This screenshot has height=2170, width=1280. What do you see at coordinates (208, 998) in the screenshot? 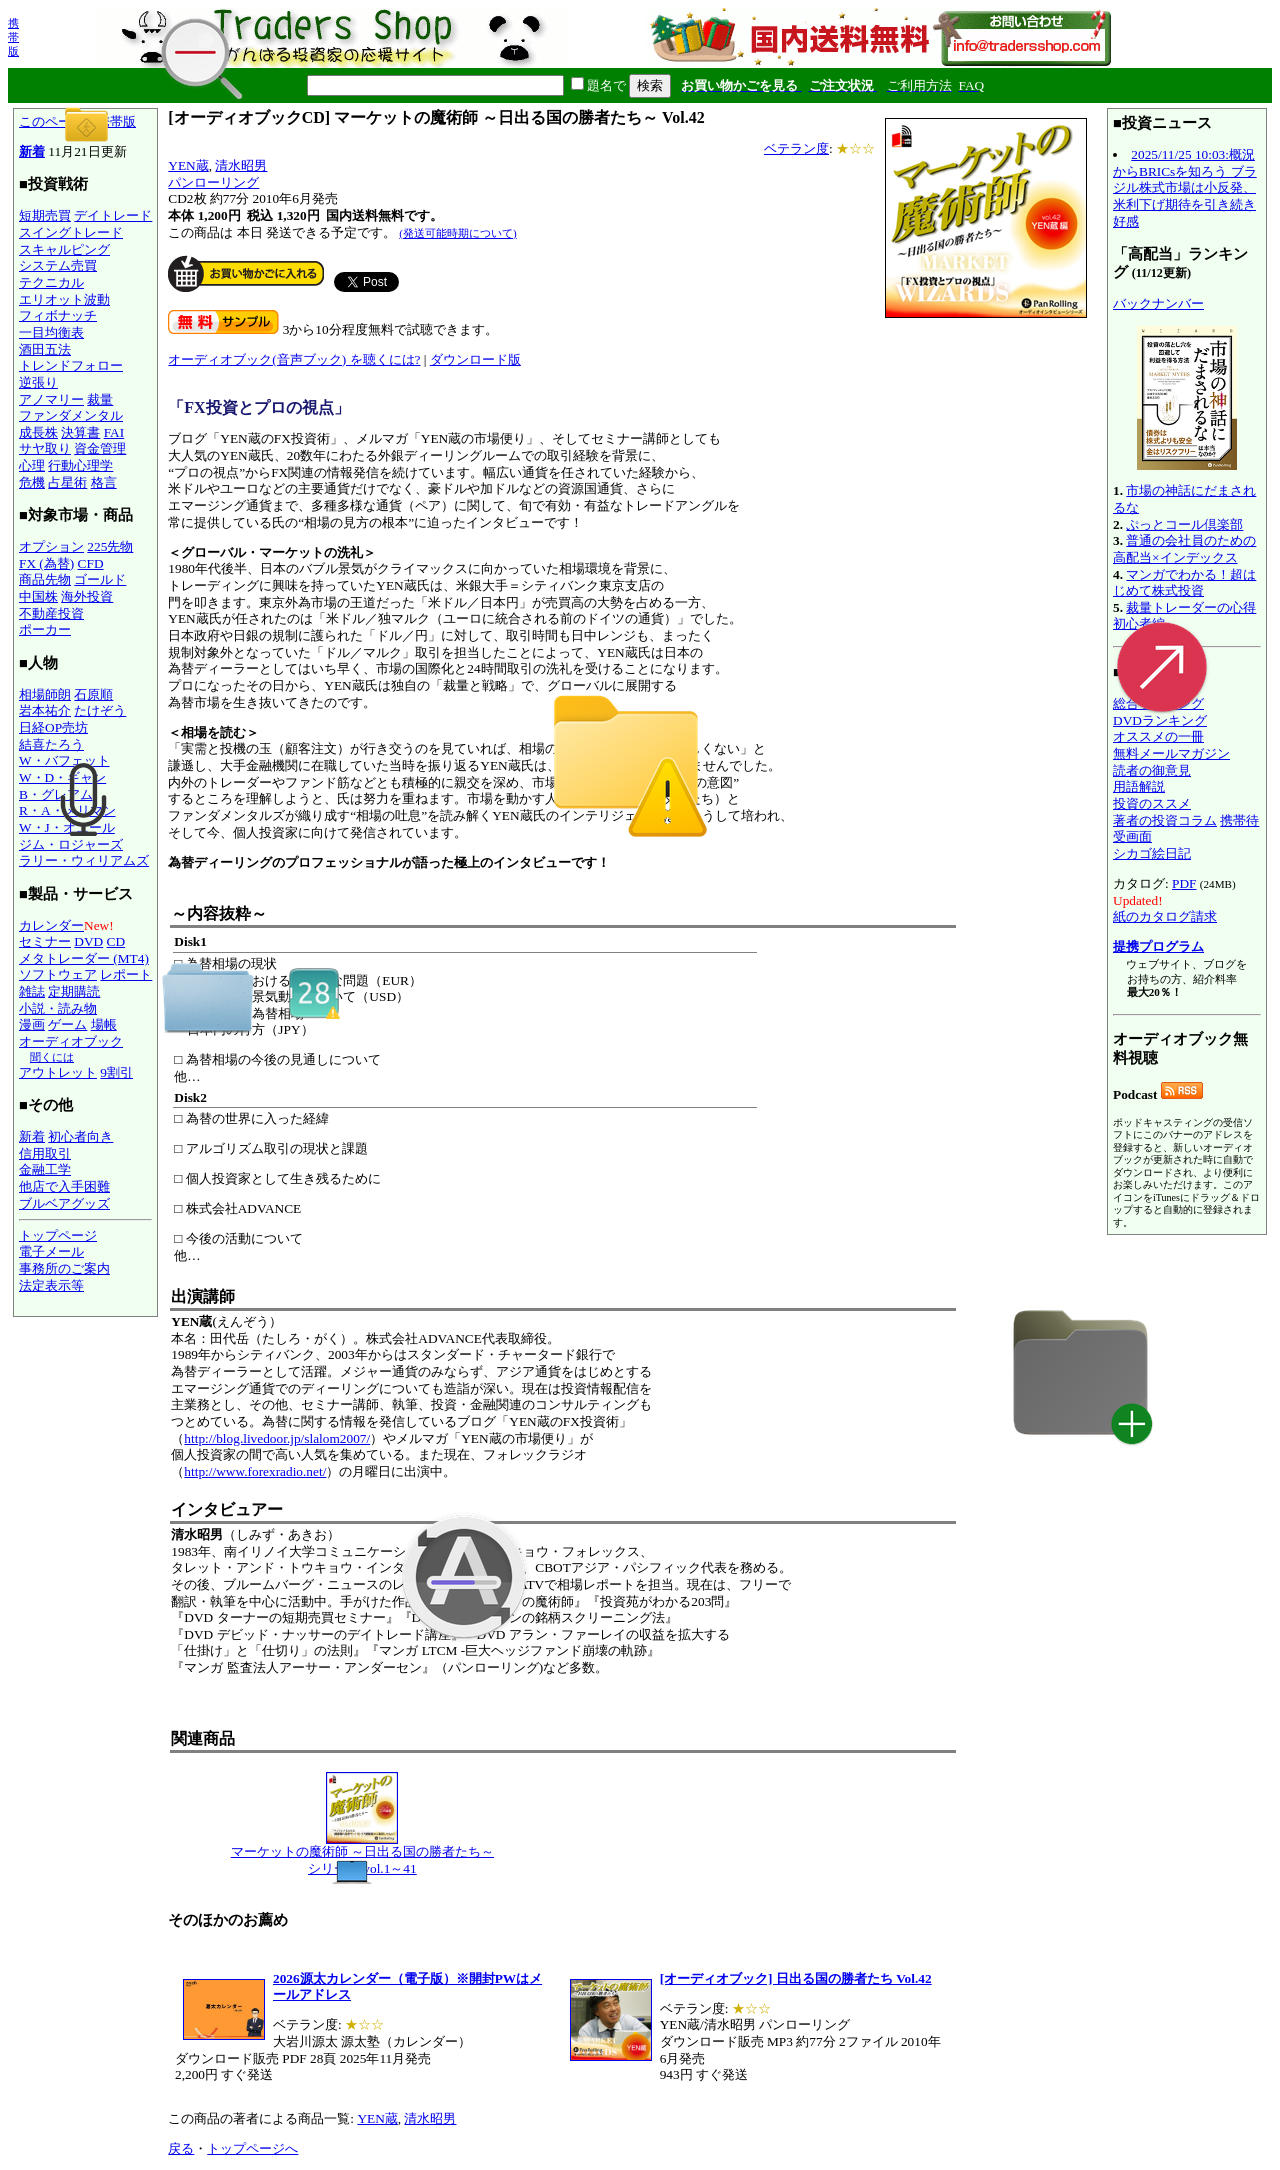
I see `organize media files in a catalog folder` at bounding box center [208, 998].